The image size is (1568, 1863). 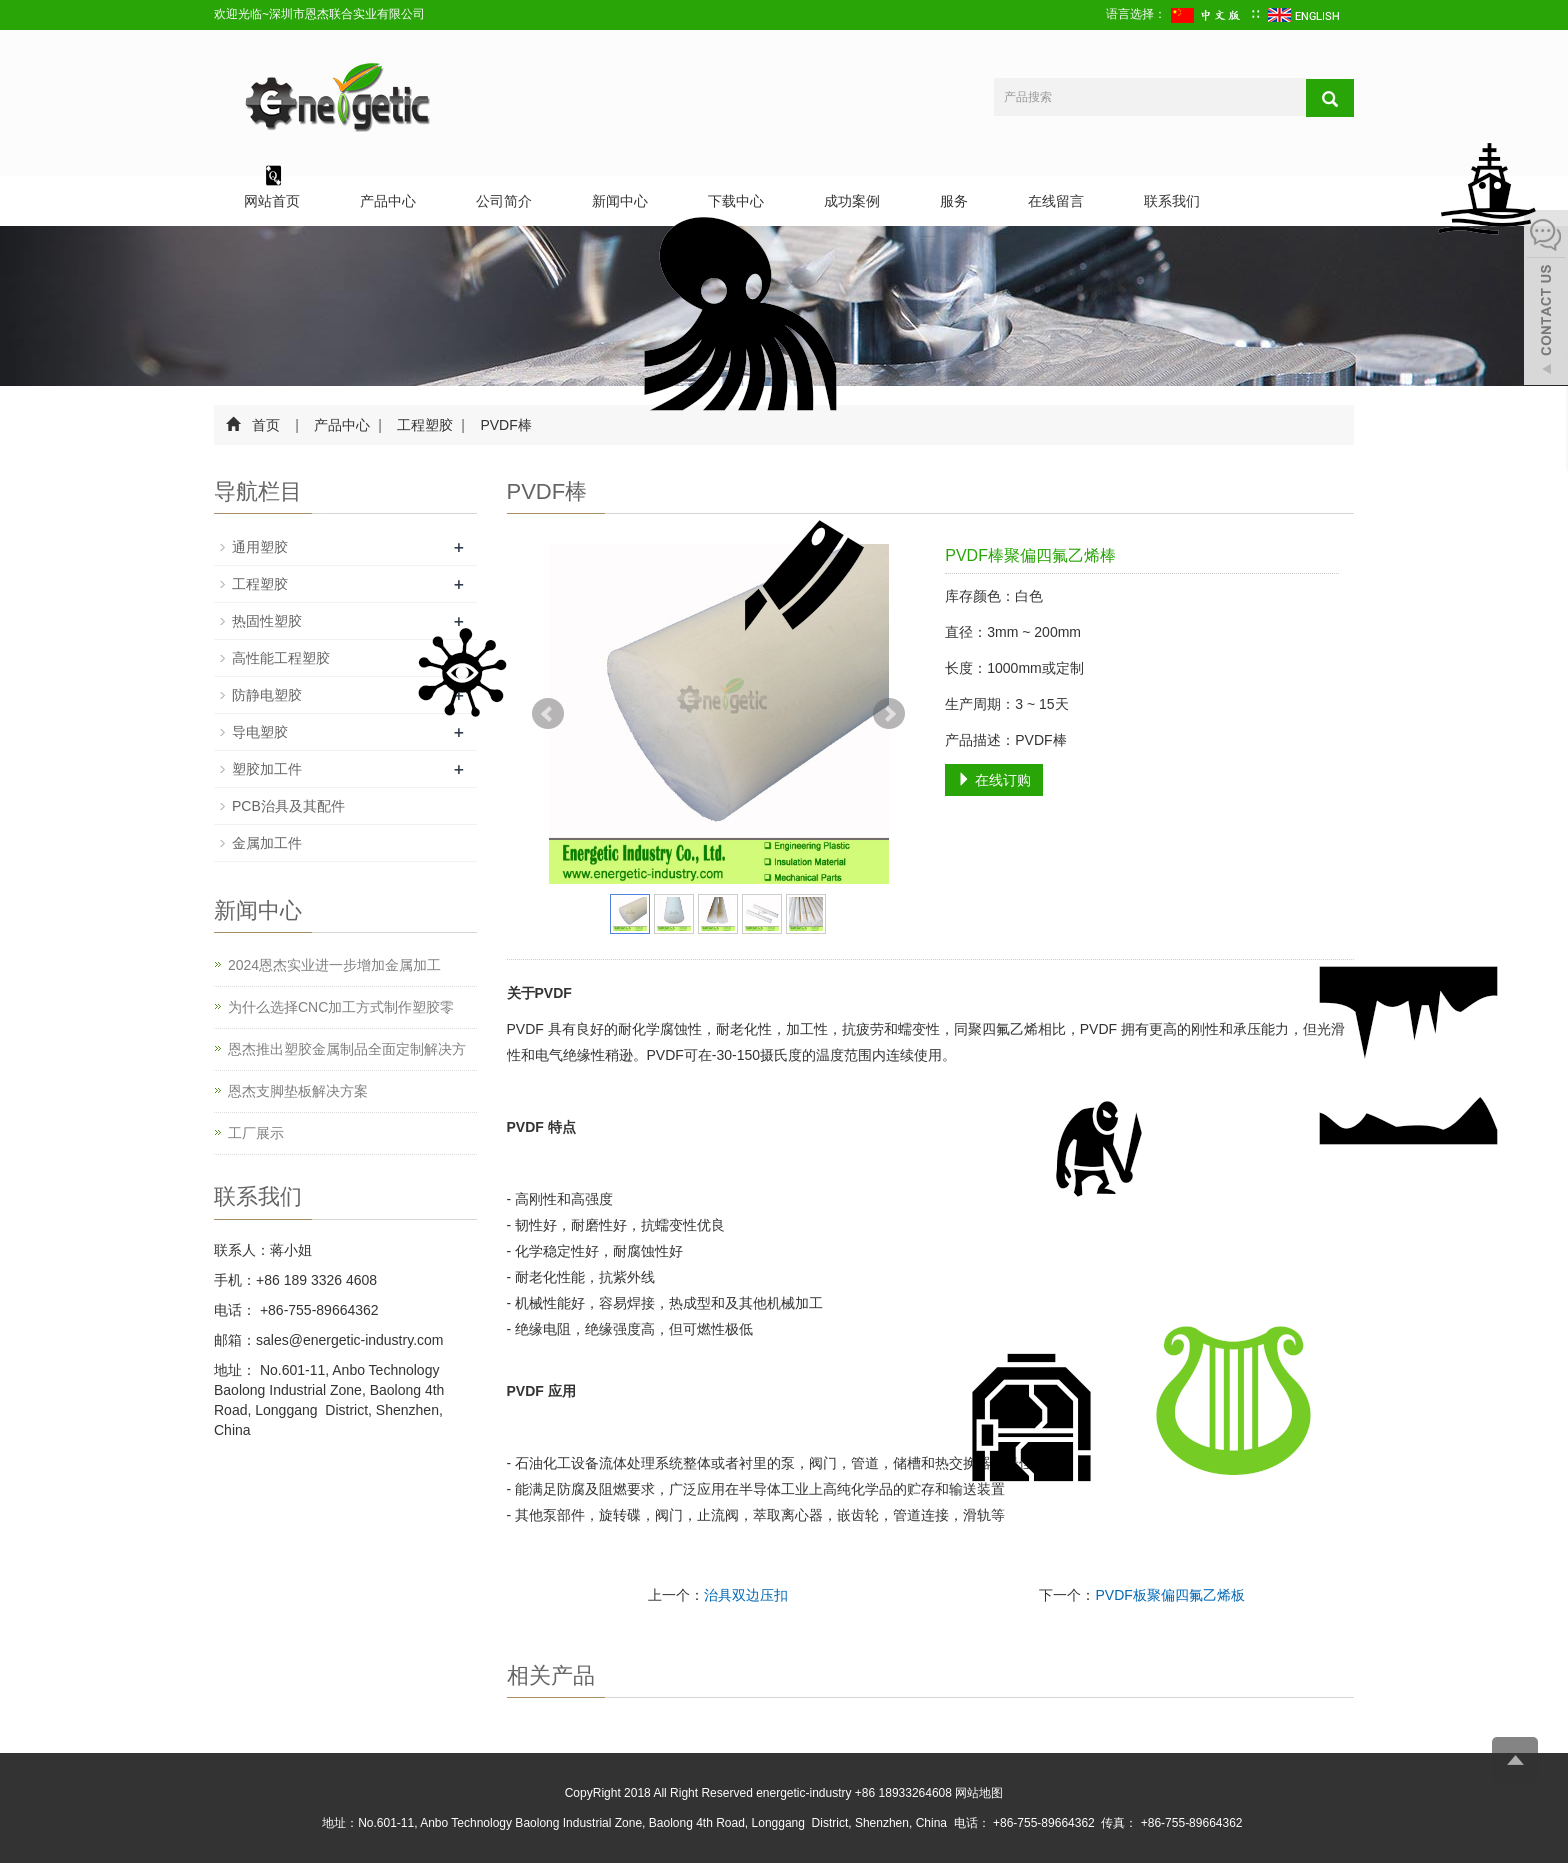 I want to click on queen of spades playing card, so click(x=273, y=175).